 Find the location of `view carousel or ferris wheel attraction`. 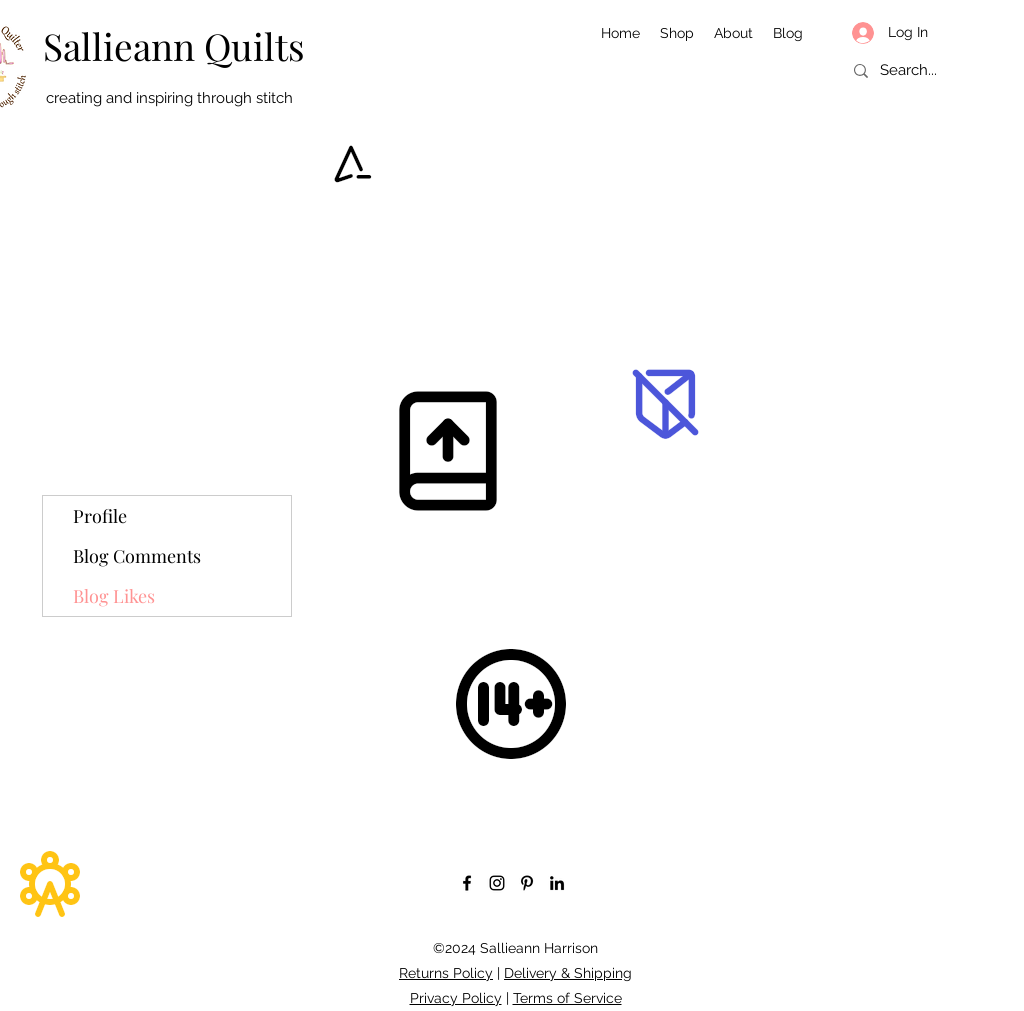

view carousel or ferris wheel attraction is located at coordinates (50, 884).